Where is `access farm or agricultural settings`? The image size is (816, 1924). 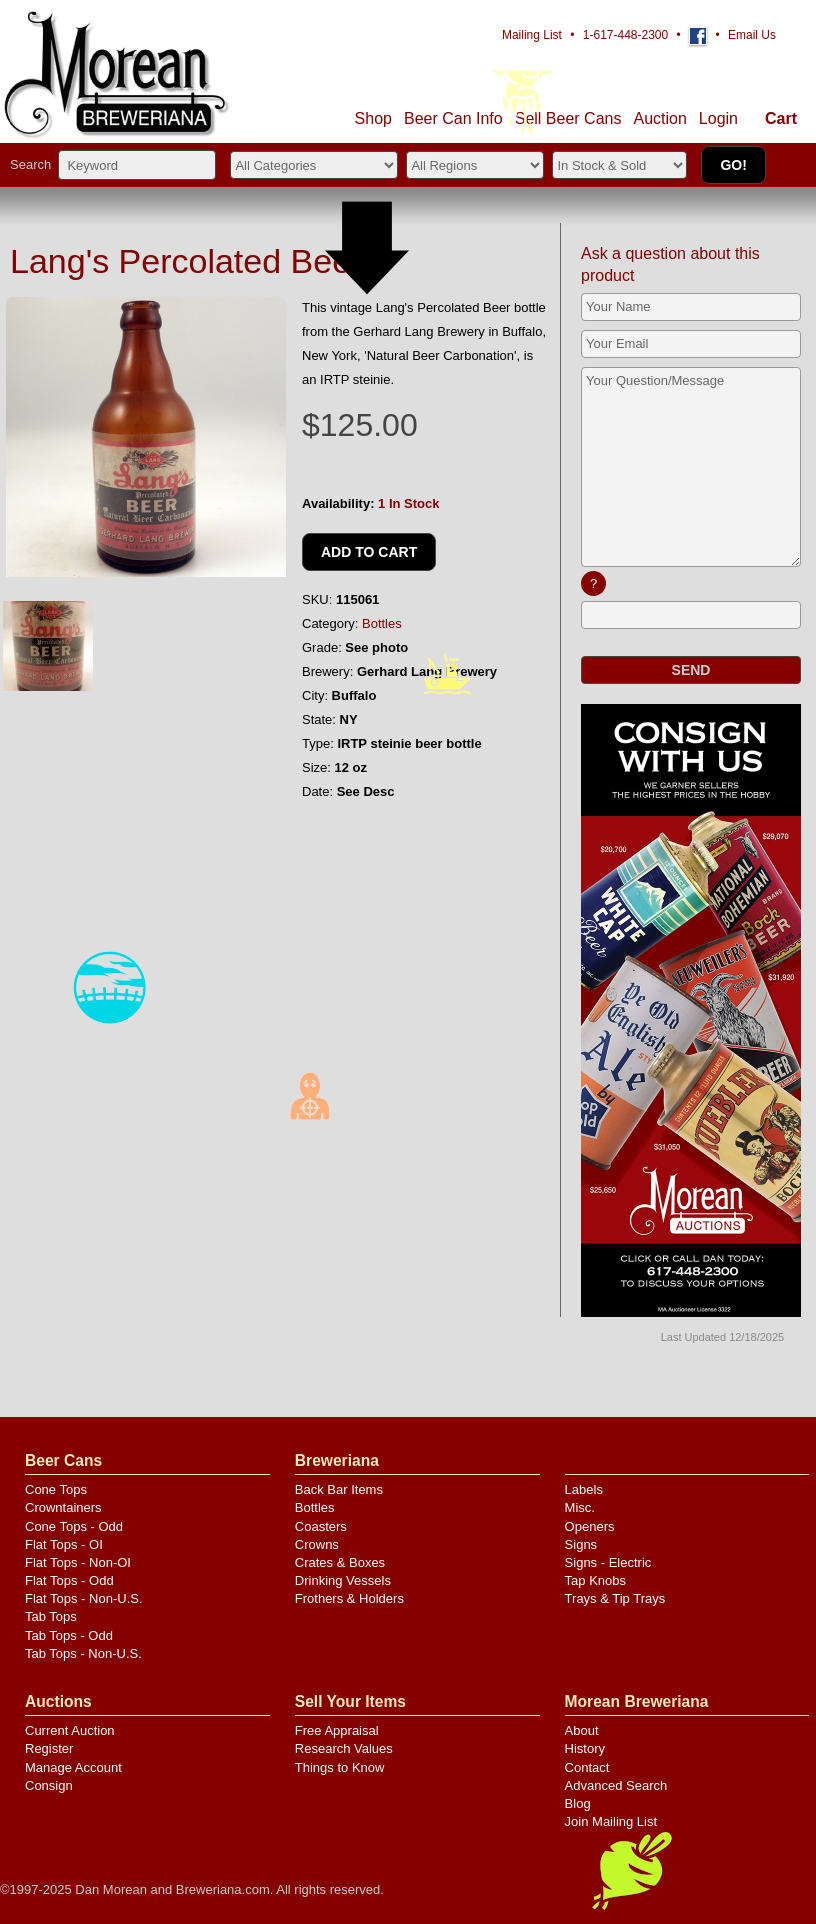
access farm or agricultural settings is located at coordinates (109, 987).